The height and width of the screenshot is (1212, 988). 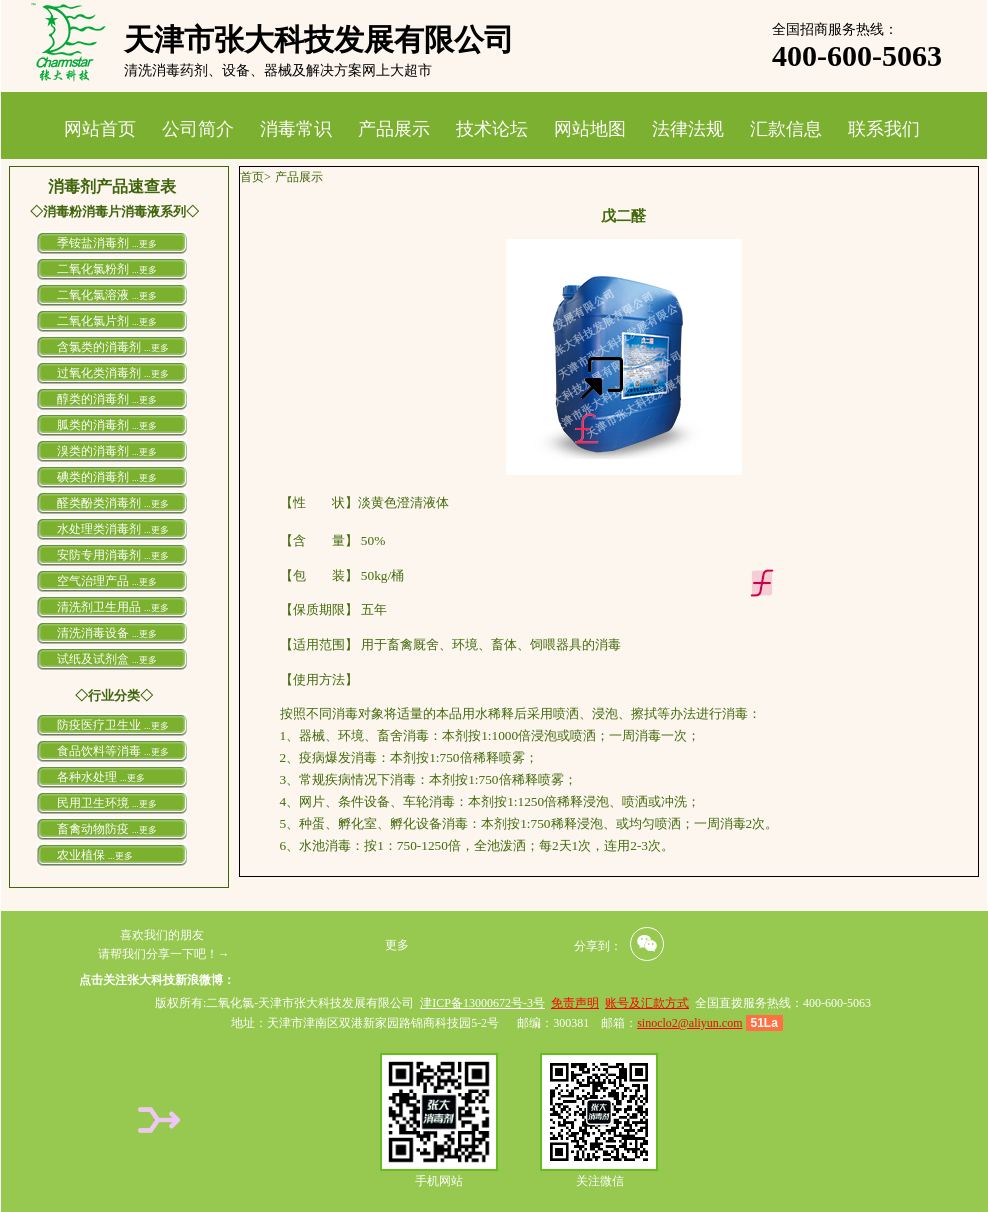 I want to click on indicates british pound sterling currency, so click(x=588, y=429).